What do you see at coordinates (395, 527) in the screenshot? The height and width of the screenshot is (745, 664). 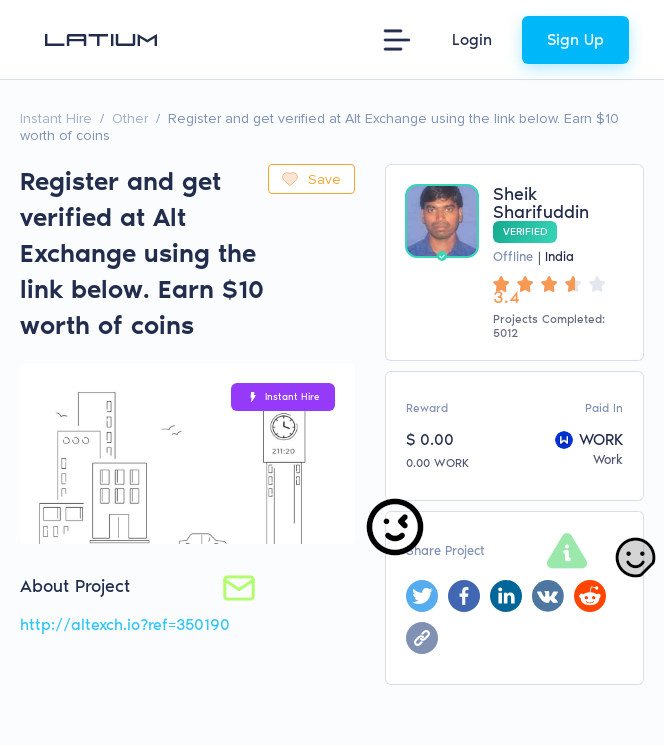 I see `add a playful or winking emoji reaction` at bounding box center [395, 527].